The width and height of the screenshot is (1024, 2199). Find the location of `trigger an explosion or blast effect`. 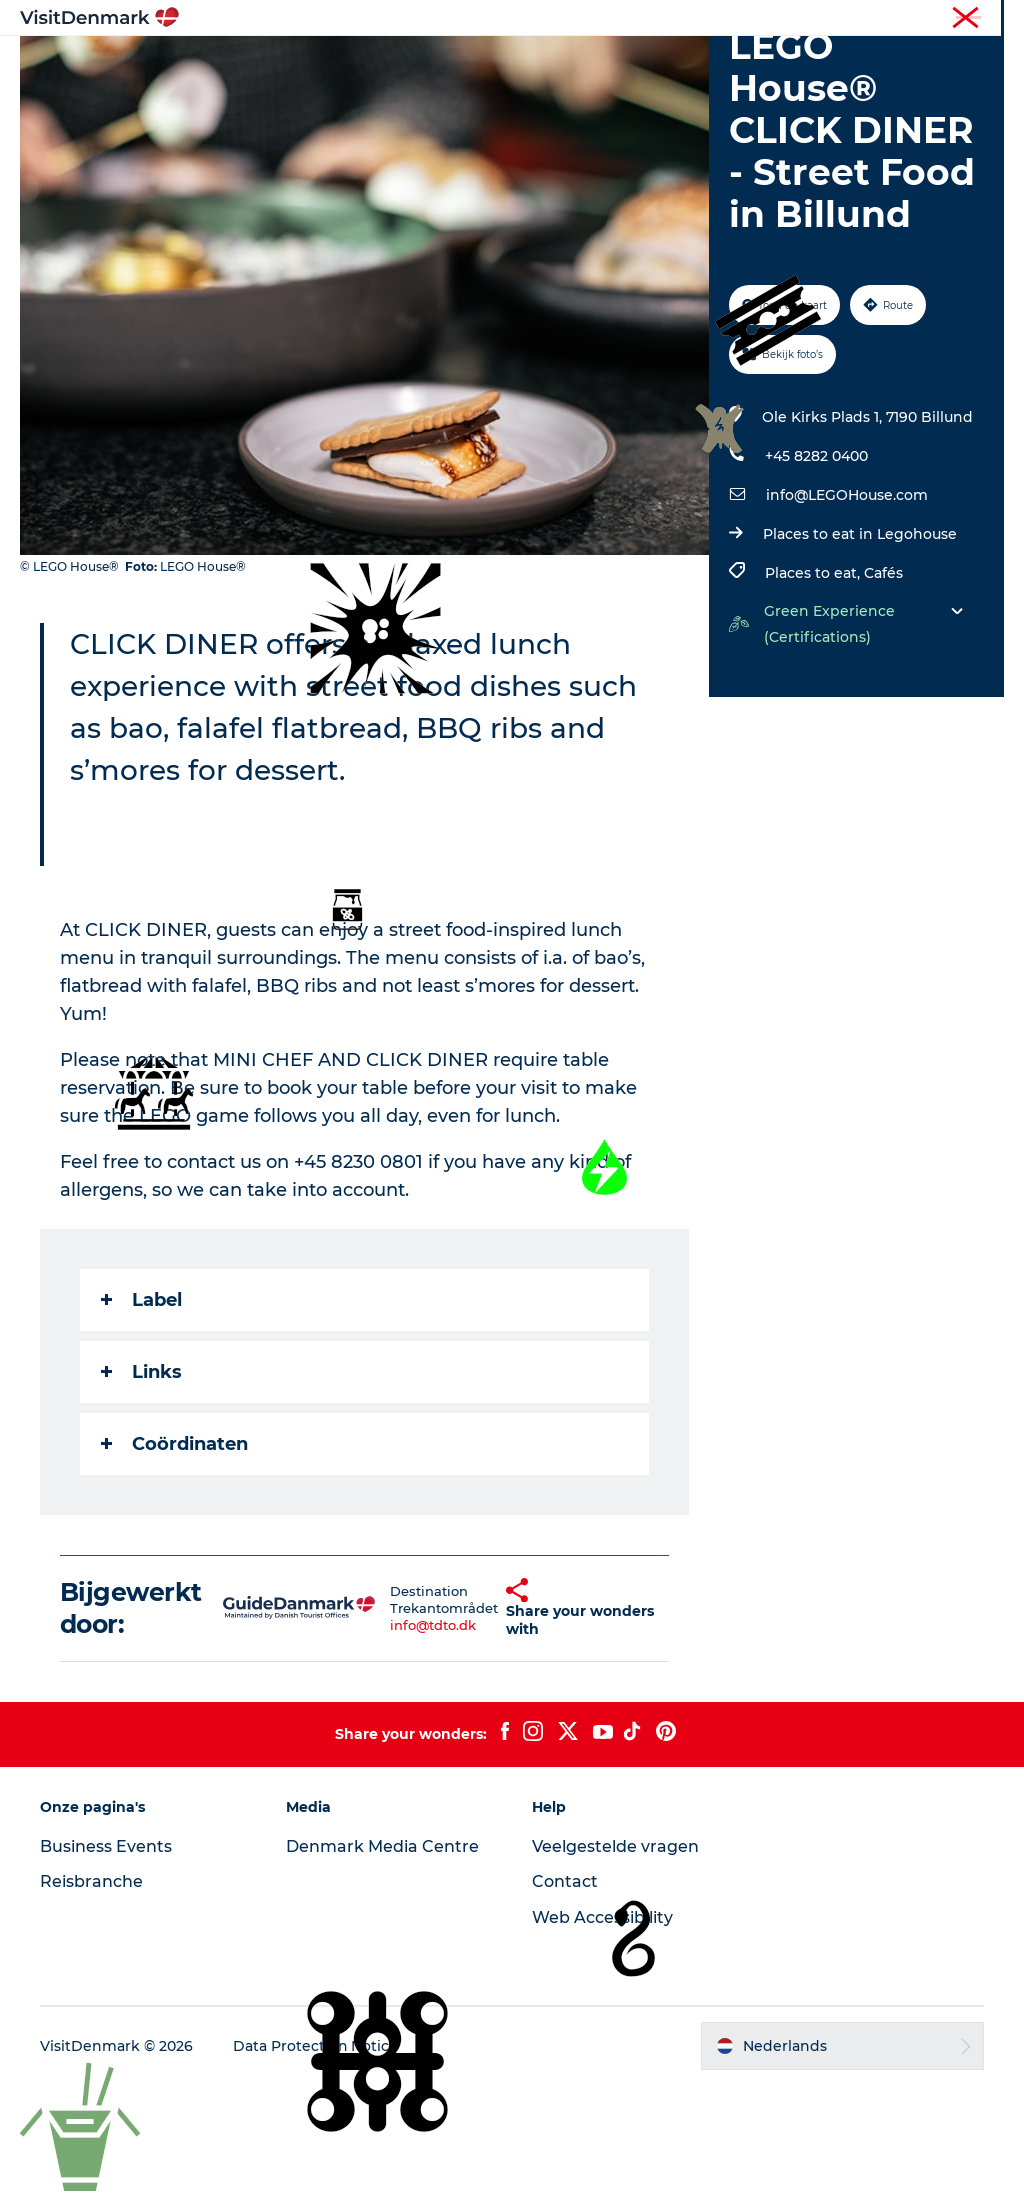

trigger an explosion or blast effect is located at coordinates (375, 628).